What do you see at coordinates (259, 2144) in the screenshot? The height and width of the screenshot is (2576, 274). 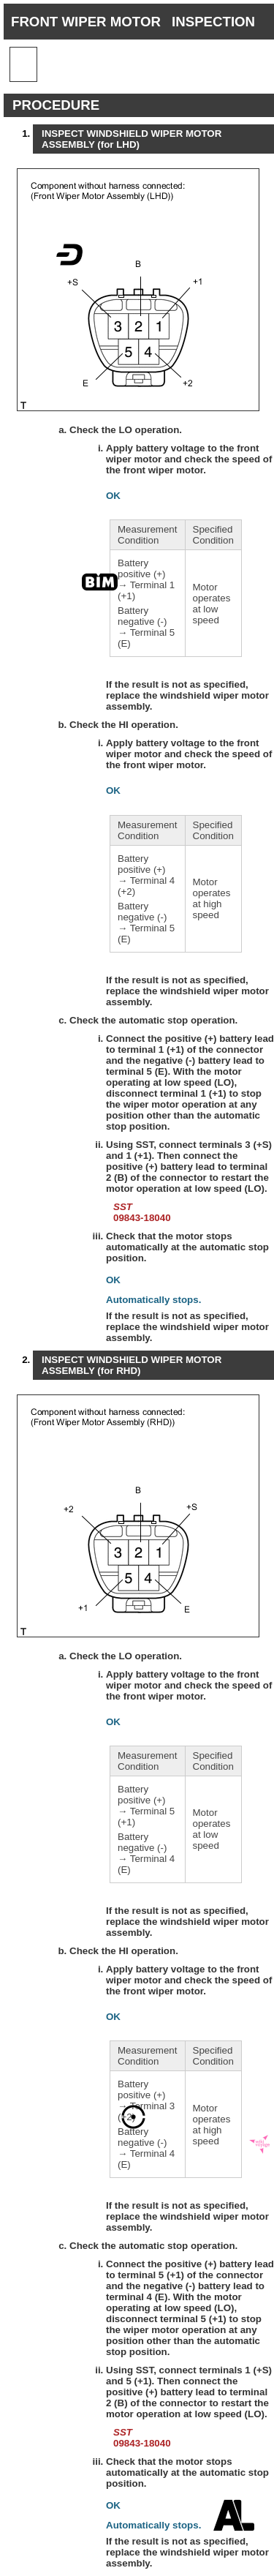 I see `open wikivoyage travel guide` at bounding box center [259, 2144].